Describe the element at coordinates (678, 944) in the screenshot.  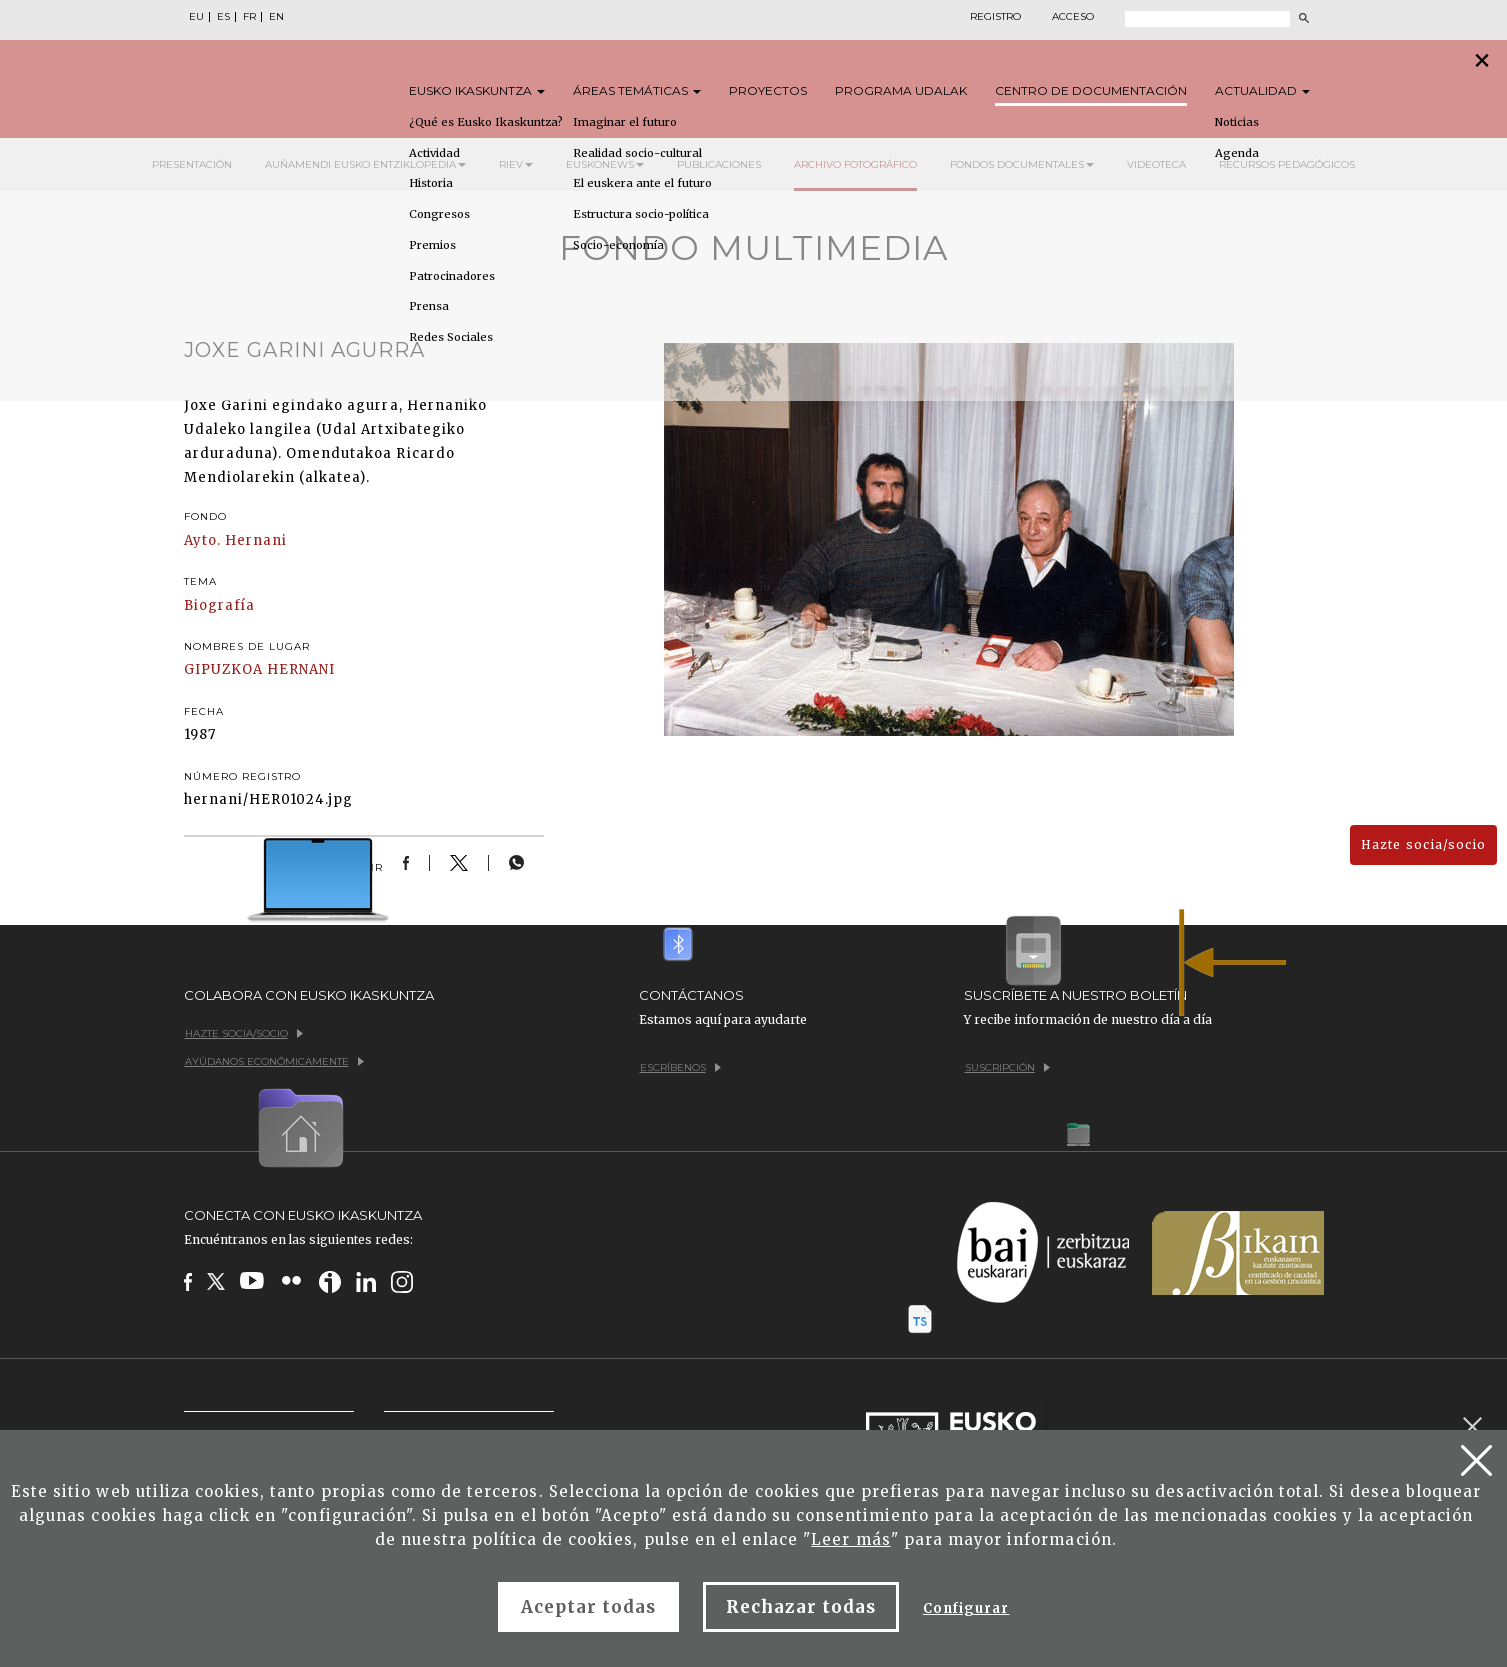
I see `access bluetooth settings` at that location.